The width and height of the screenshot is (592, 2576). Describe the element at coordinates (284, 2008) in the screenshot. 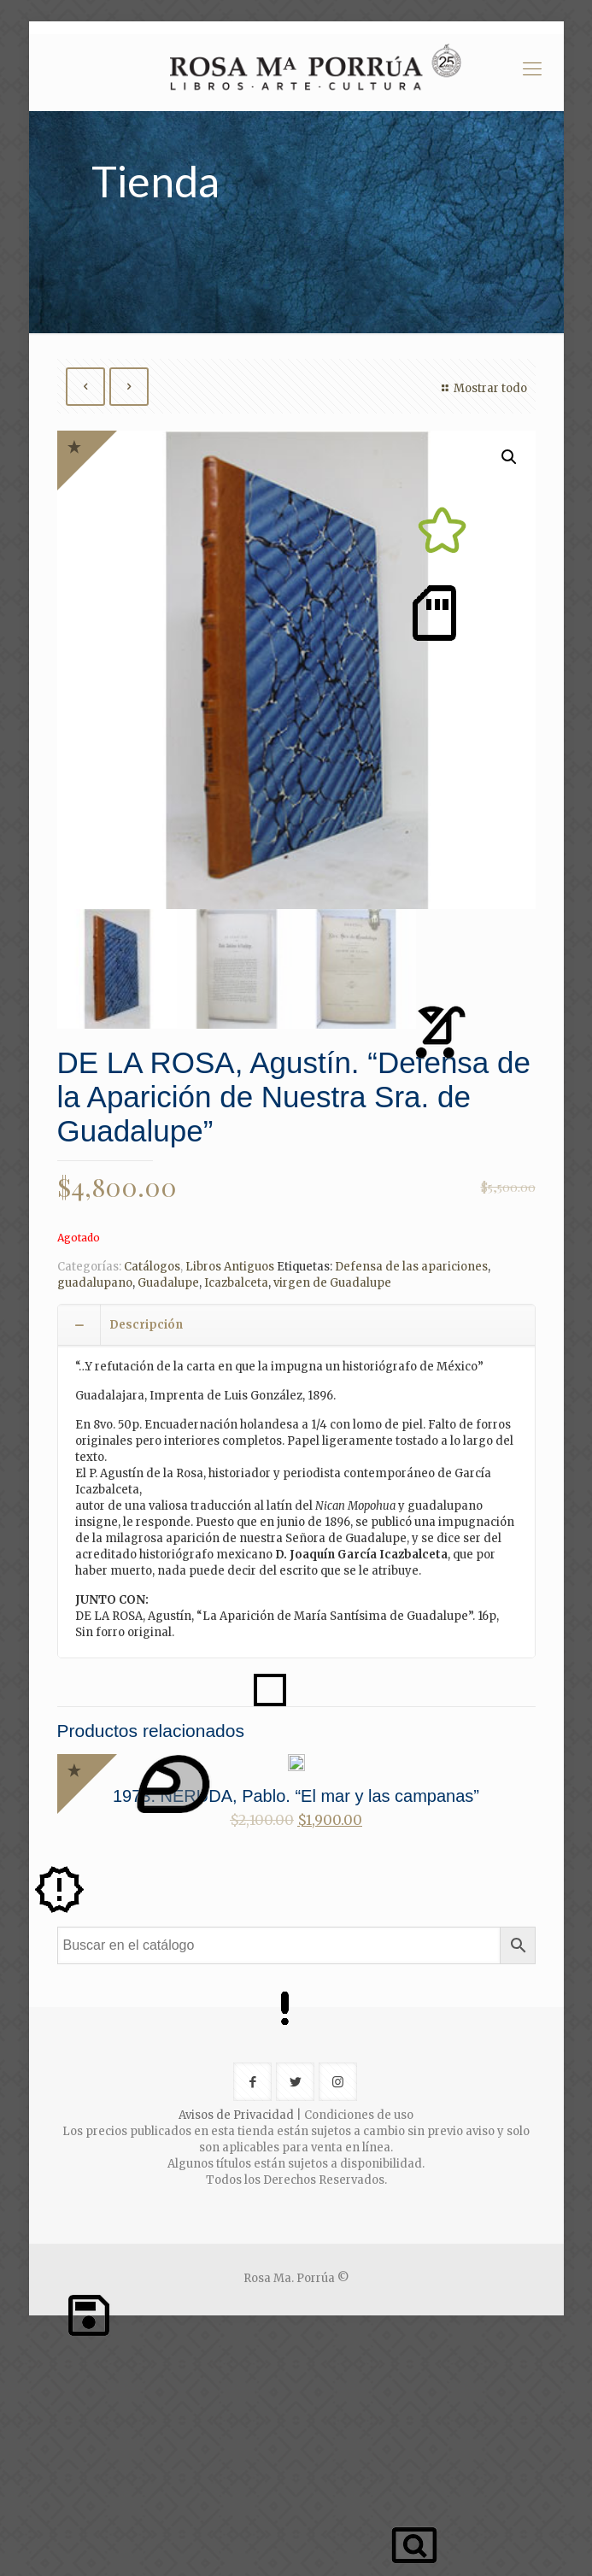

I see `indicates high priority notification or alert` at that location.